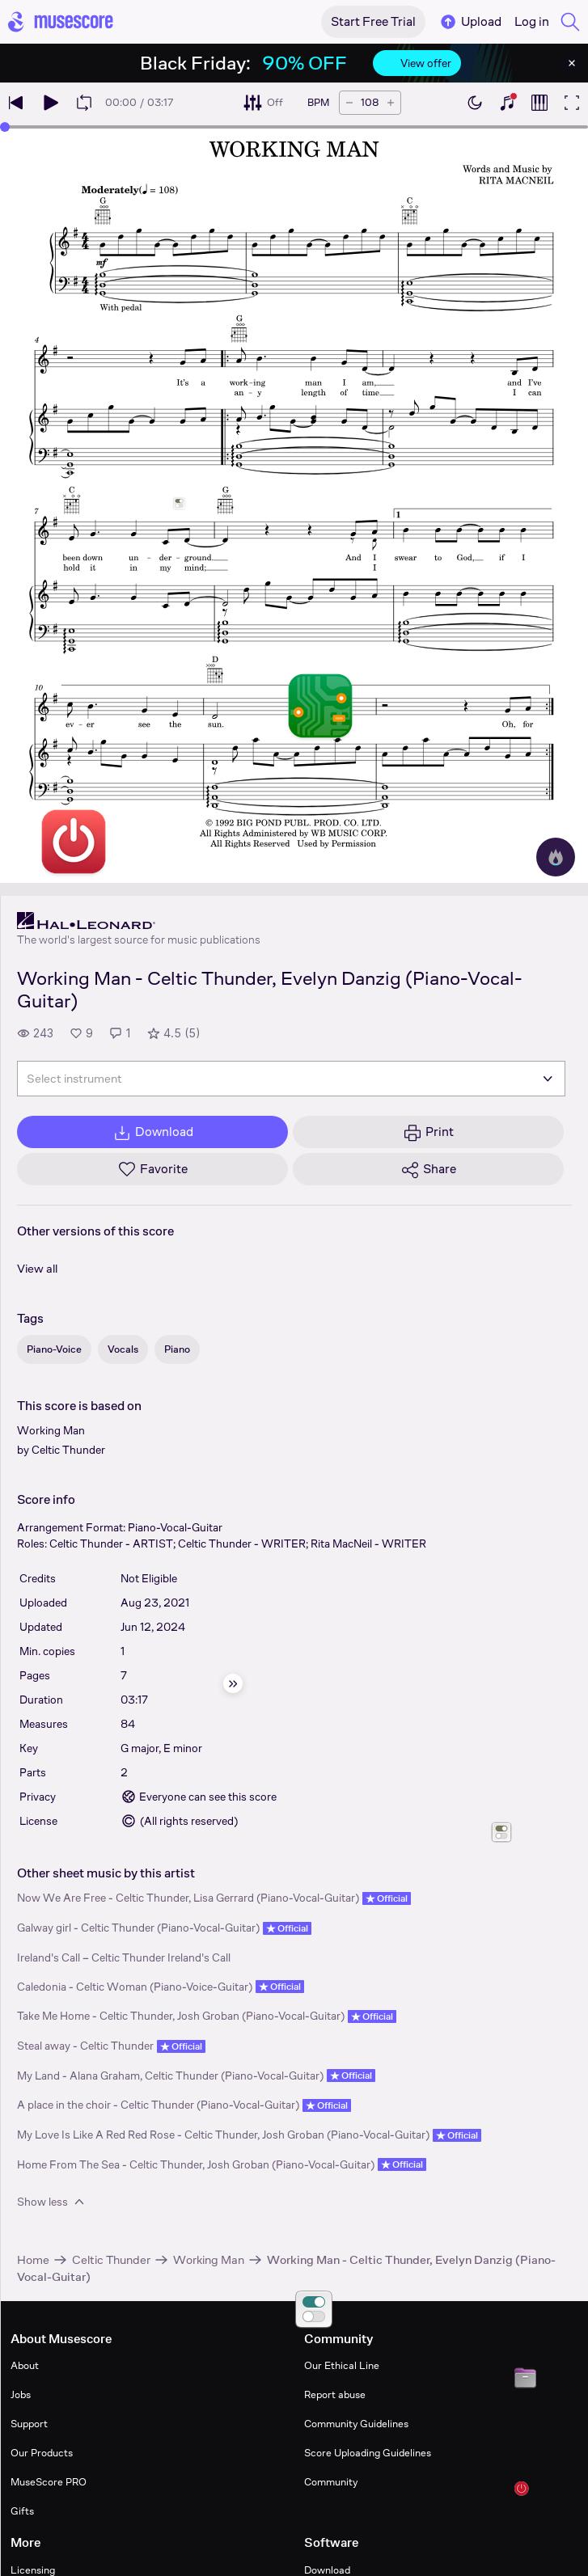 This screenshot has width=588, height=2576. I want to click on open system tweaks or customization settings, so click(179, 503).